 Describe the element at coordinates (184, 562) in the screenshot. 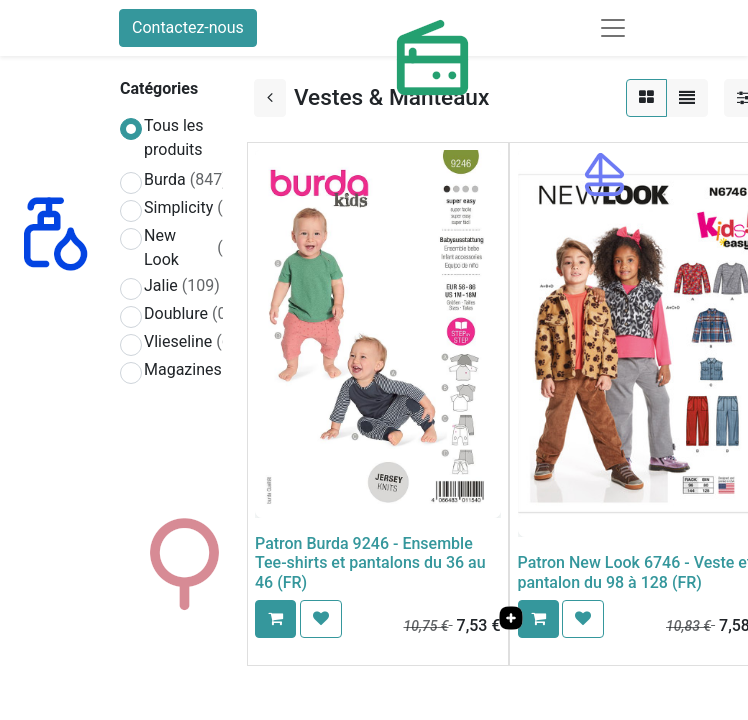

I see `select neuter or non-binary gender option` at that location.